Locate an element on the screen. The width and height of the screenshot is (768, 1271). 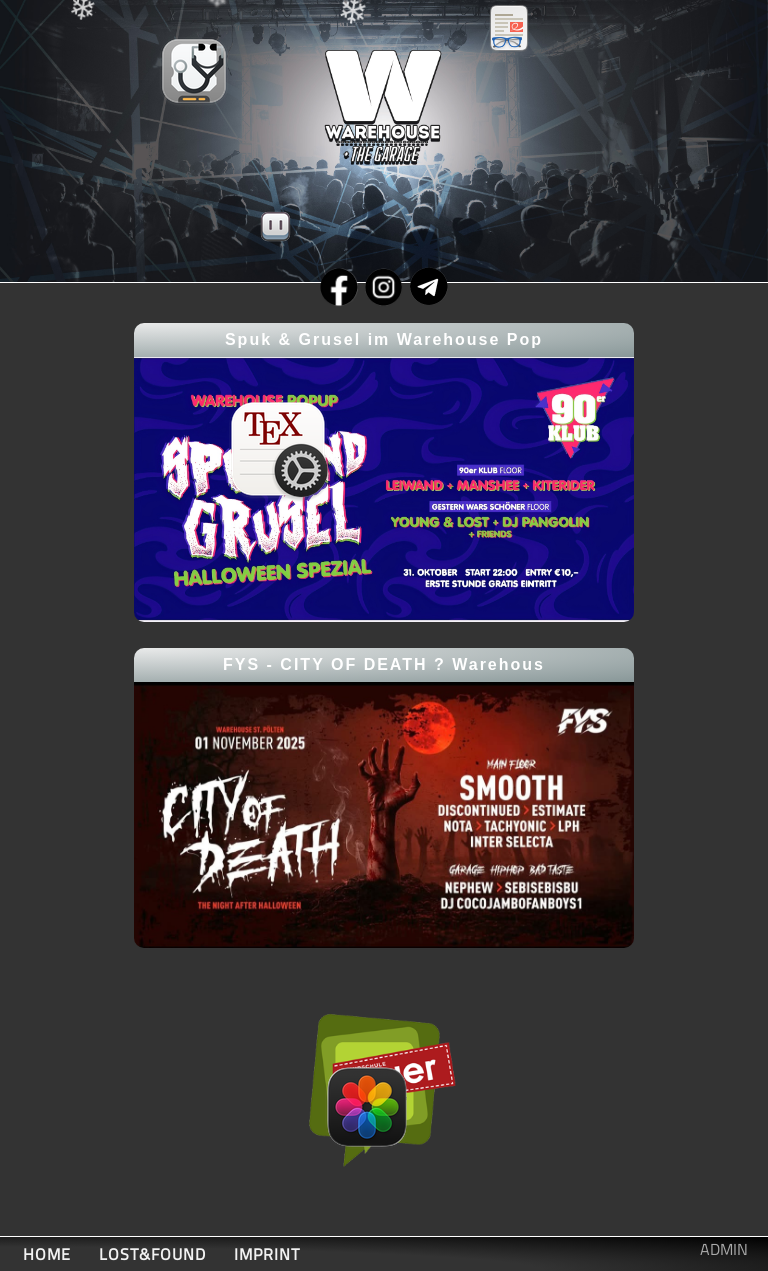
open the photos app is located at coordinates (367, 1107).